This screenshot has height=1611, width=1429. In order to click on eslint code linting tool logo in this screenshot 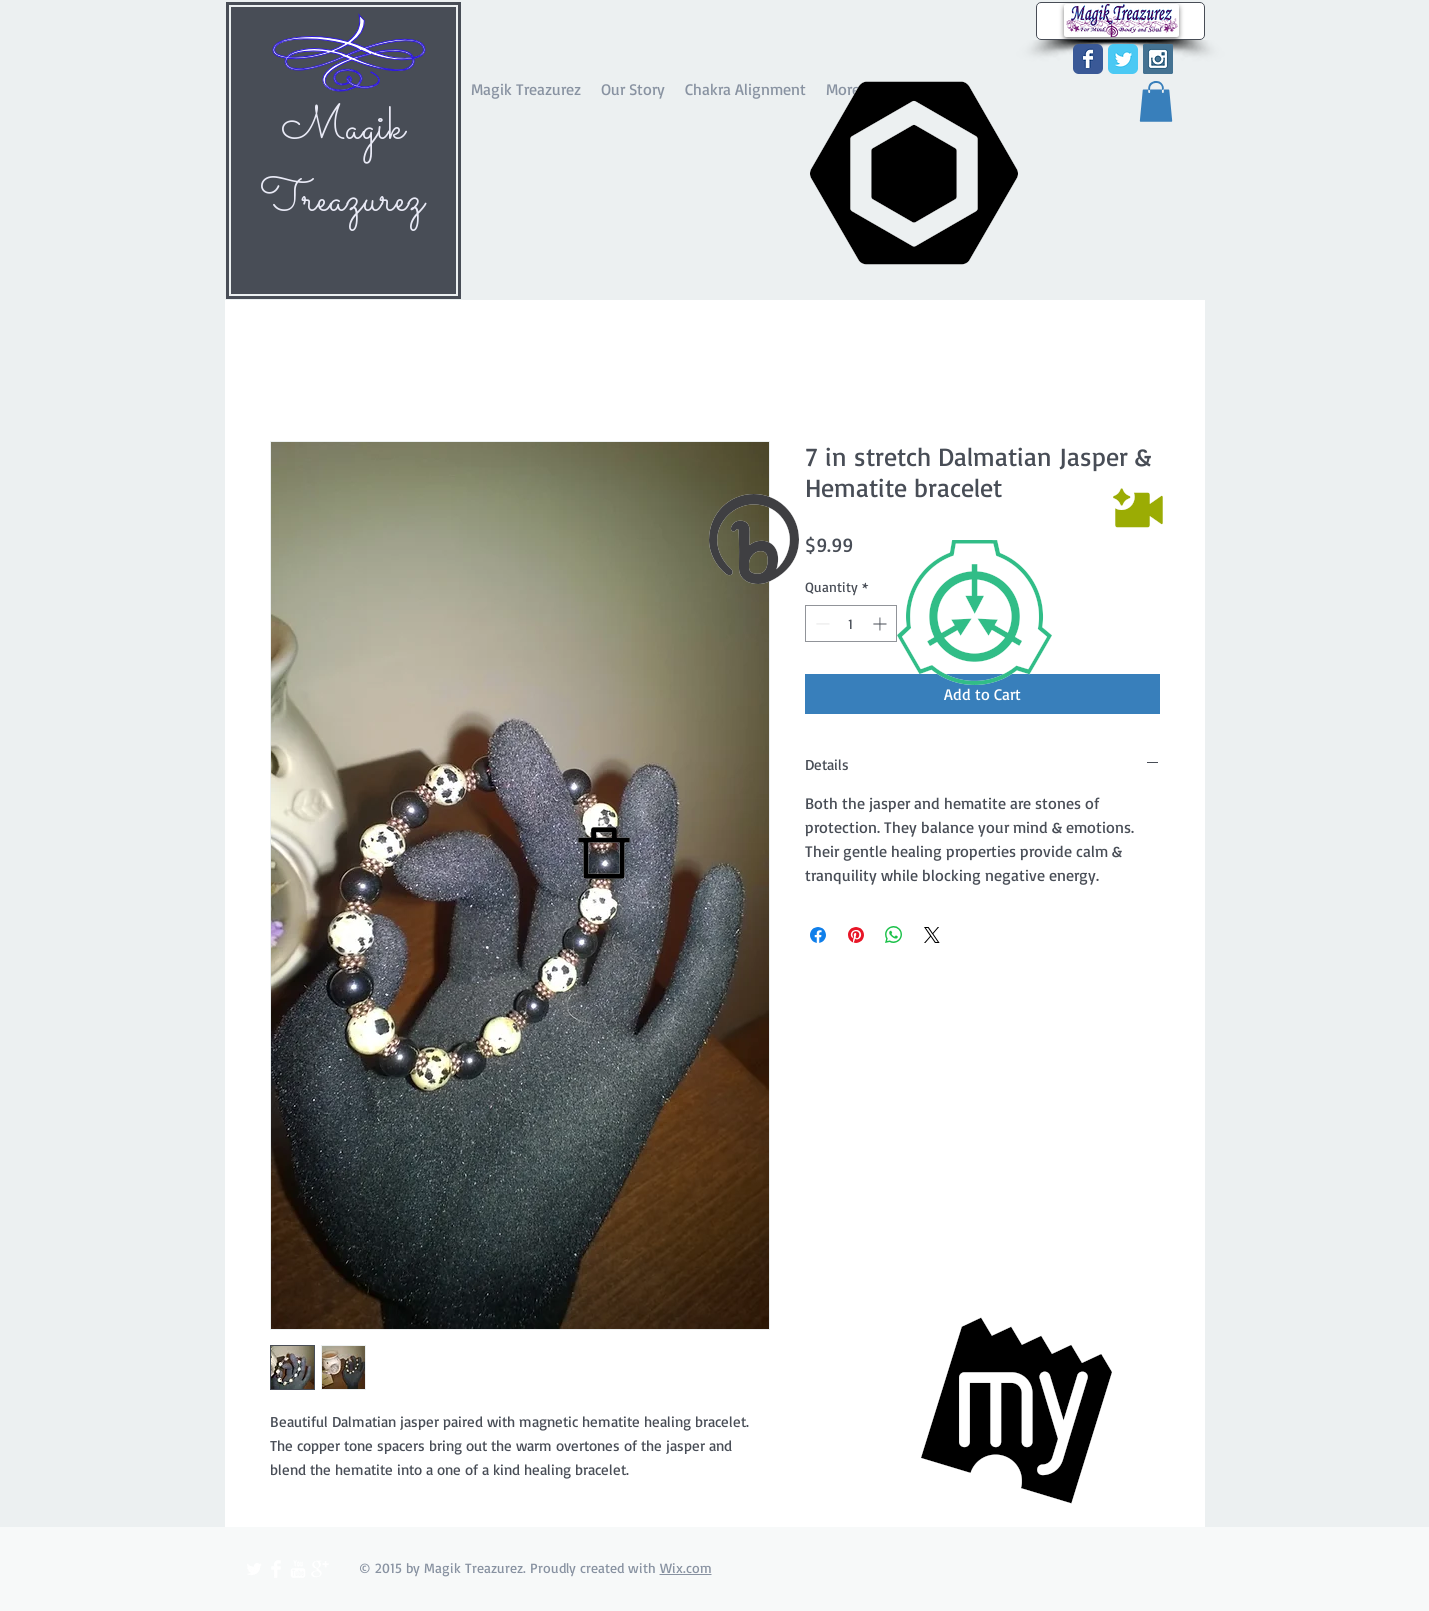, I will do `click(914, 173)`.